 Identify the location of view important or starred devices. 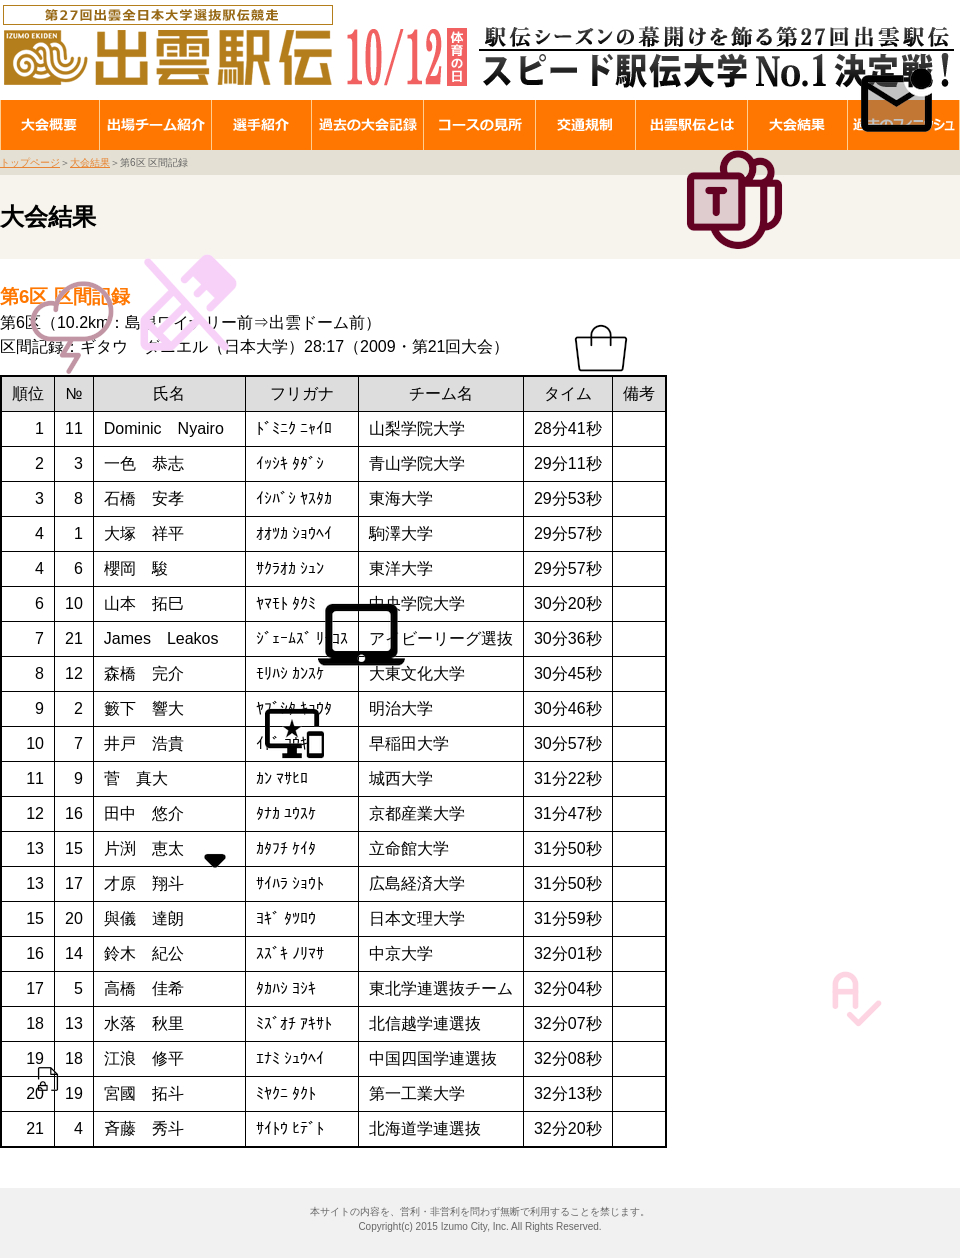
(294, 733).